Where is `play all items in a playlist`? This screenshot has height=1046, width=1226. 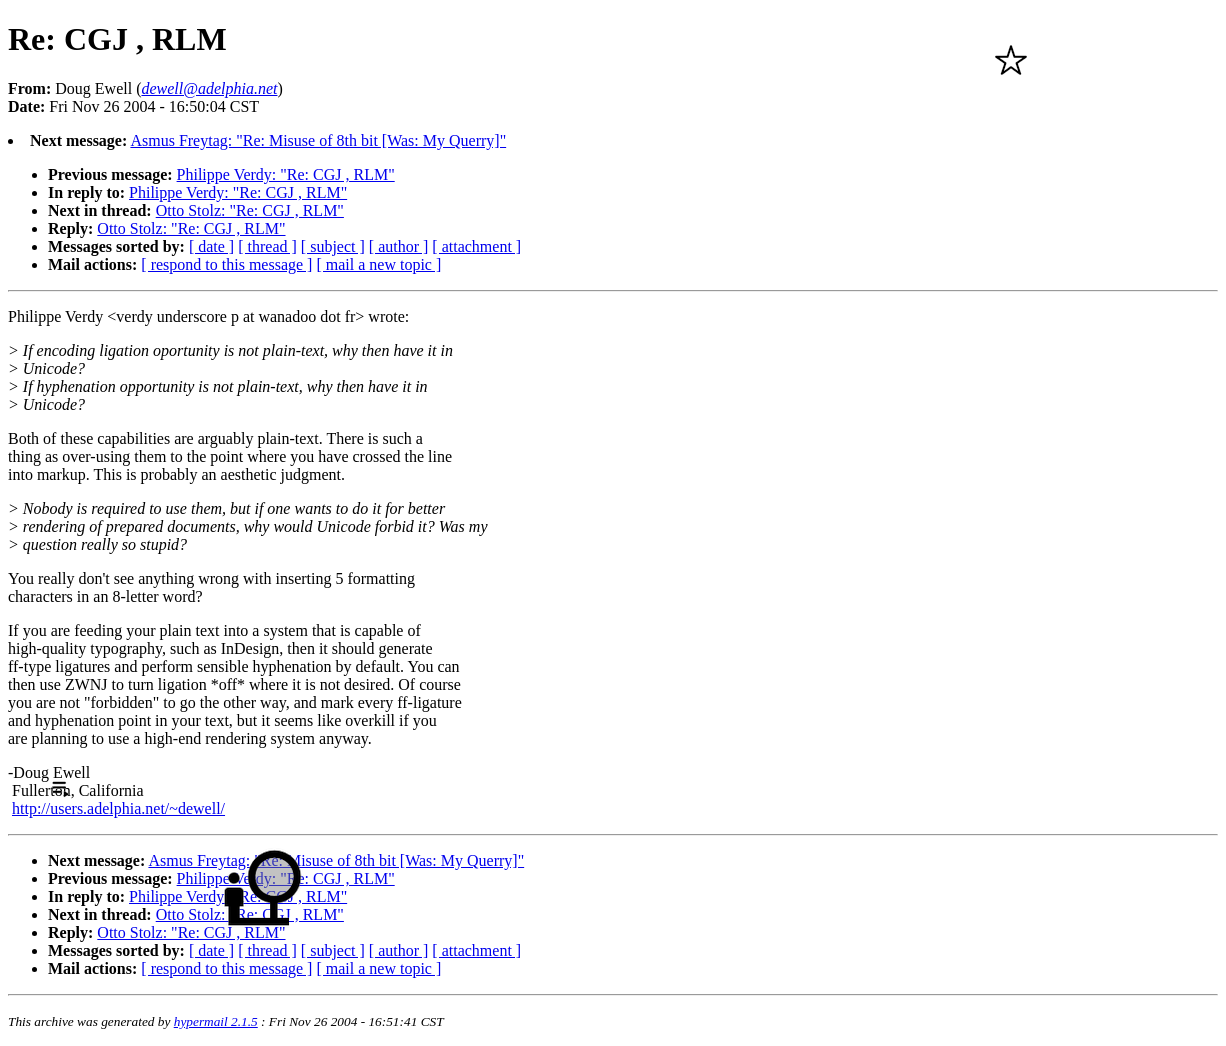
play all items in a playlist is located at coordinates (61, 788).